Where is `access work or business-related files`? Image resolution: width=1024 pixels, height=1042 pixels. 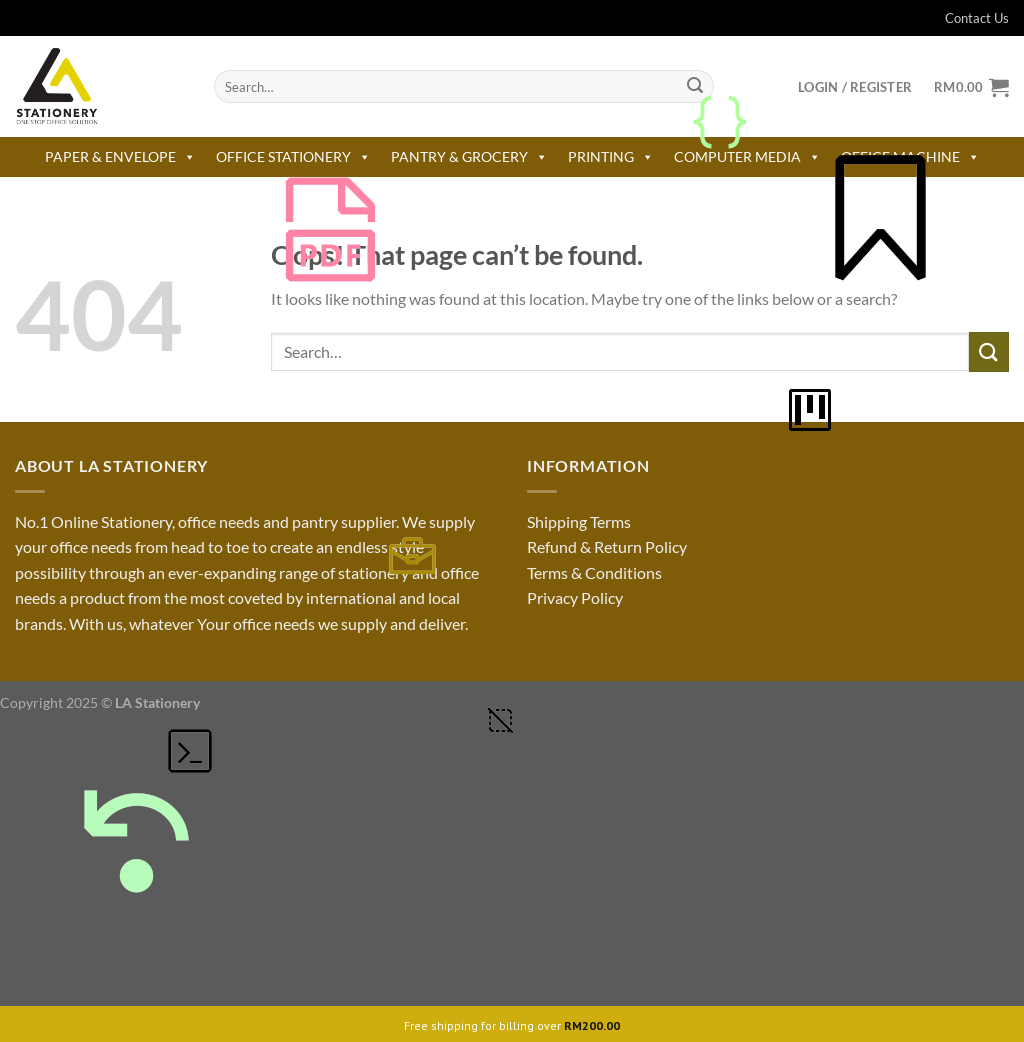
access work or business-related files is located at coordinates (412, 557).